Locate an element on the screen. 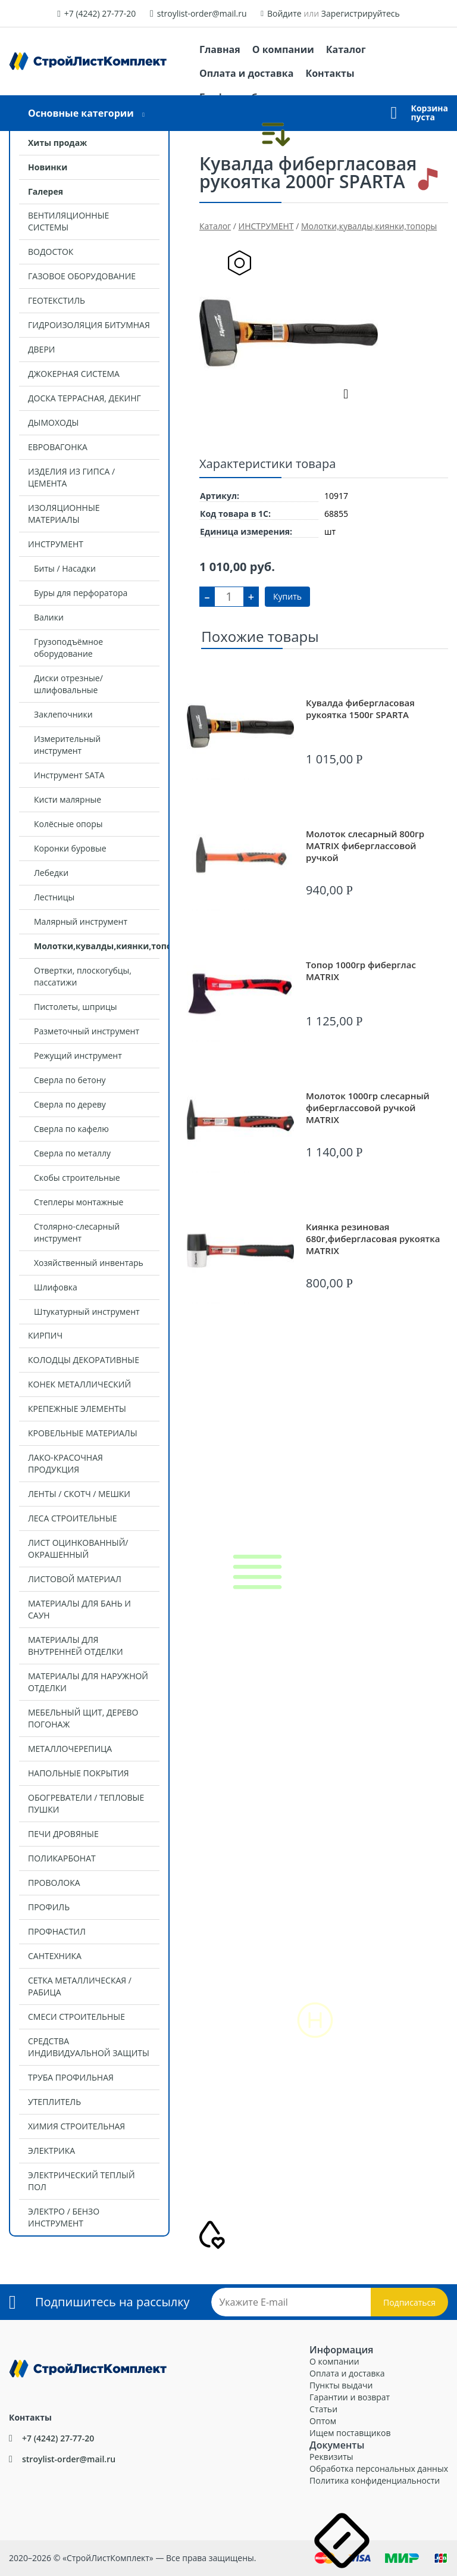 The height and width of the screenshot is (2576, 457). justify text alignment is located at coordinates (257, 1573).